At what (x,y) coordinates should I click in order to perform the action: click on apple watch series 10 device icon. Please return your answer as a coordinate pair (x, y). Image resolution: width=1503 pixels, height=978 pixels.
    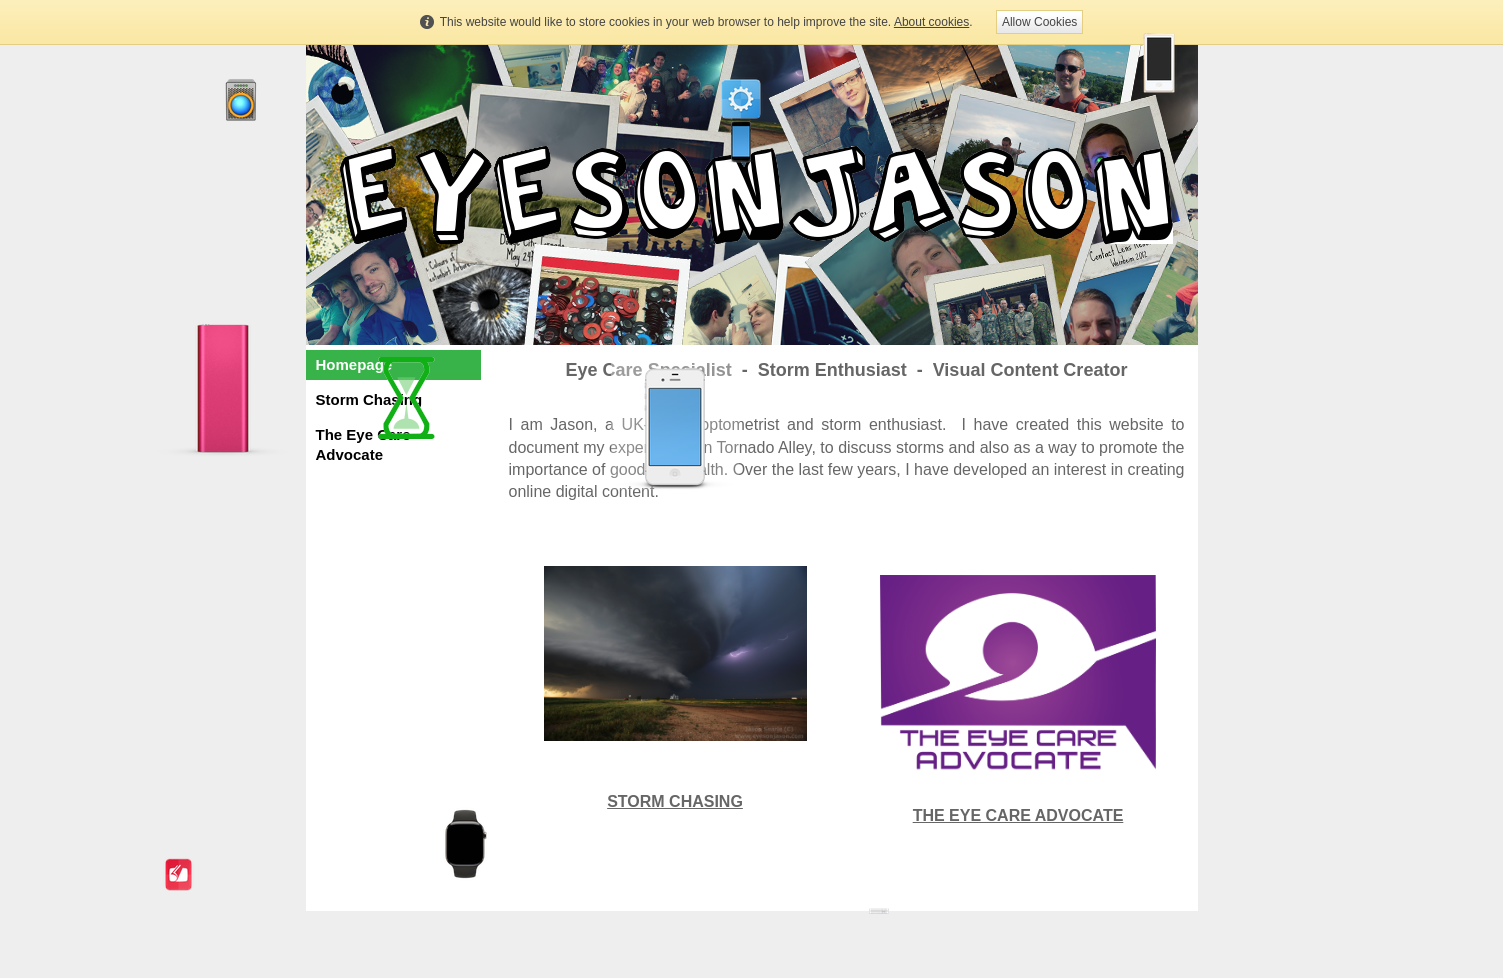
    Looking at the image, I should click on (465, 844).